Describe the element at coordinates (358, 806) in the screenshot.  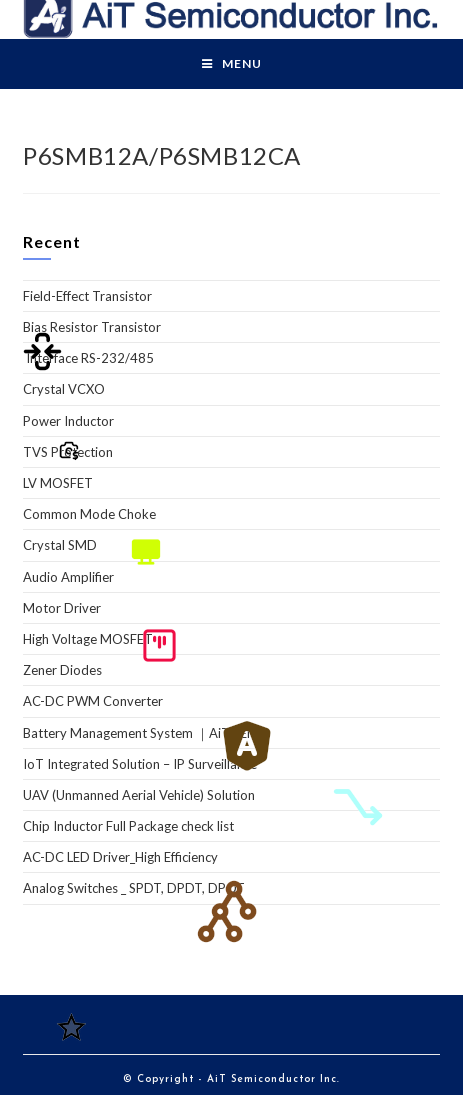
I see `indicates a declining trend or decrease in value` at that location.